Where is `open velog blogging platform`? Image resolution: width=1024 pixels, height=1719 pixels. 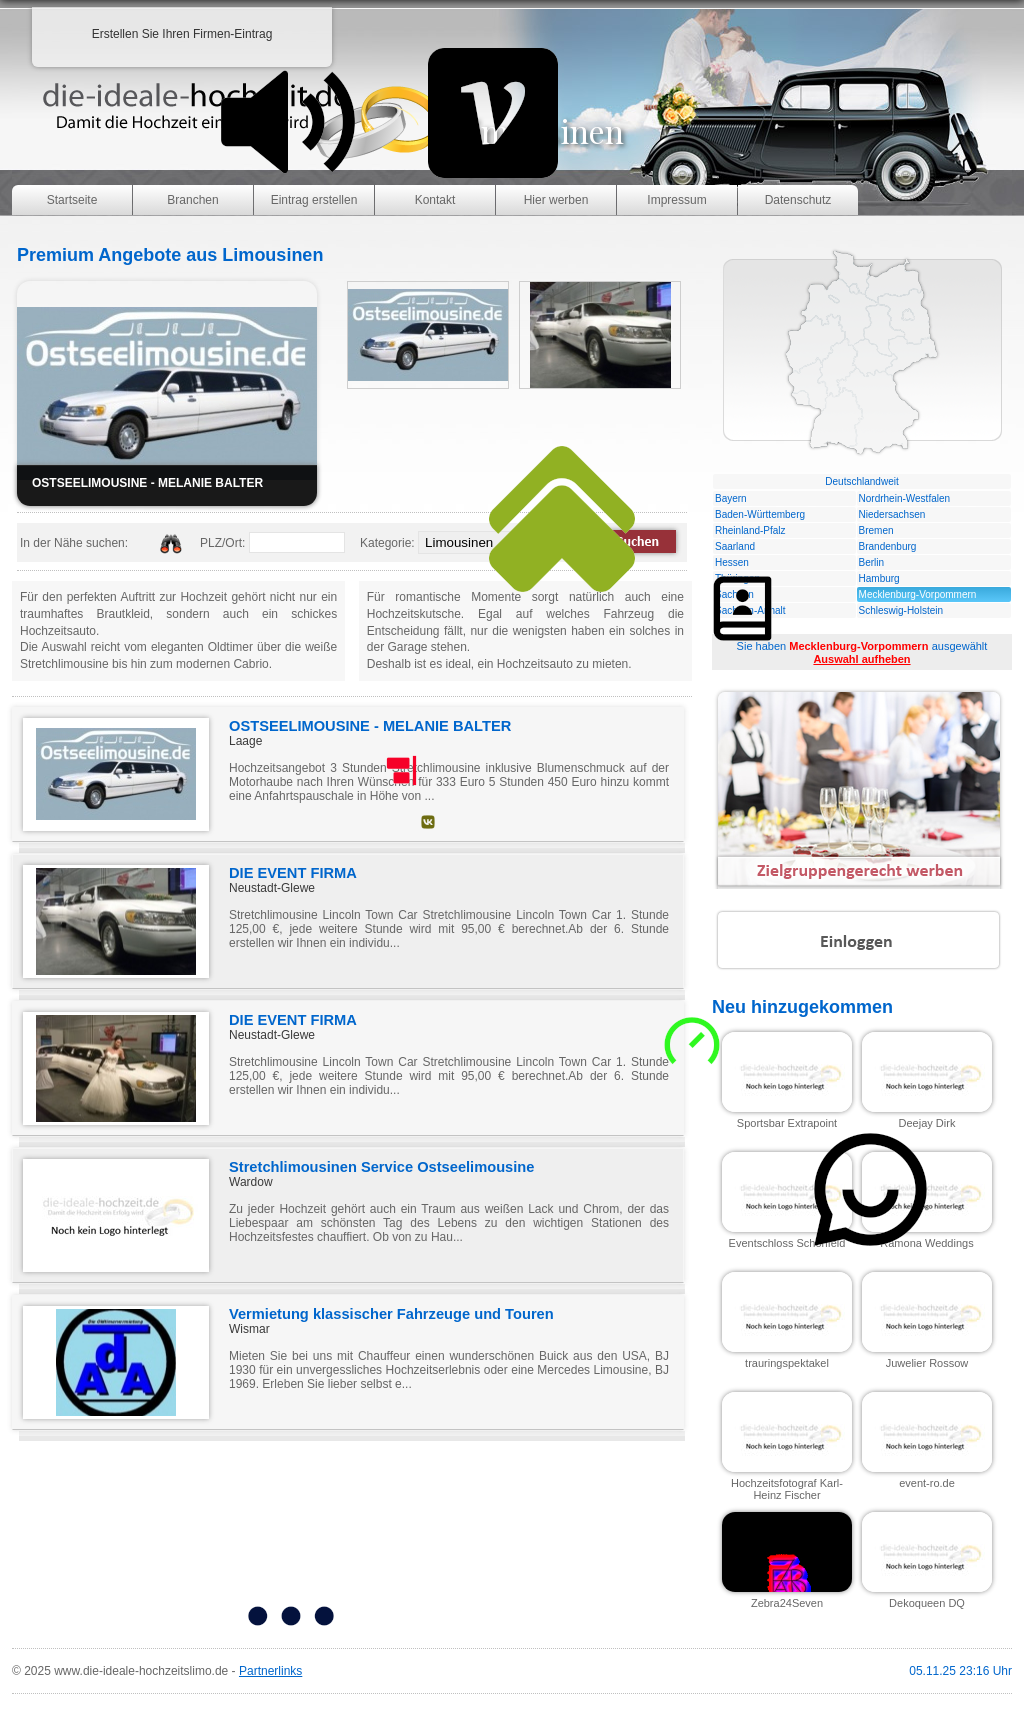
open velog blogging platform is located at coordinates (493, 113).